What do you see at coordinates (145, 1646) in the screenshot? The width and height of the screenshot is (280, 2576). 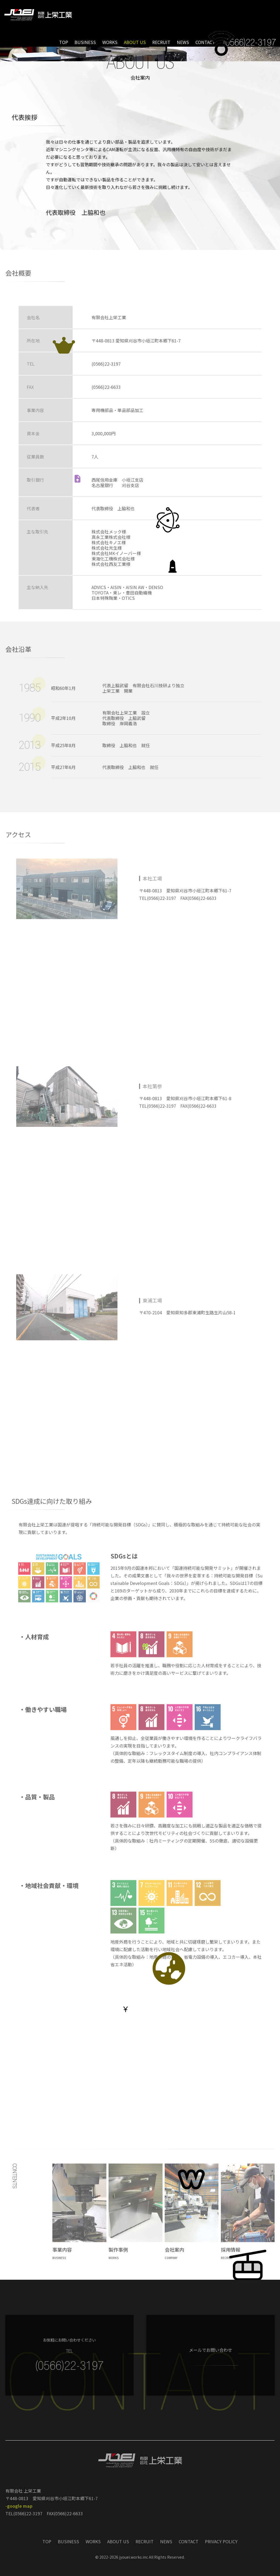 I see `view or redeem a gift` at bounding box center [145, 1646].